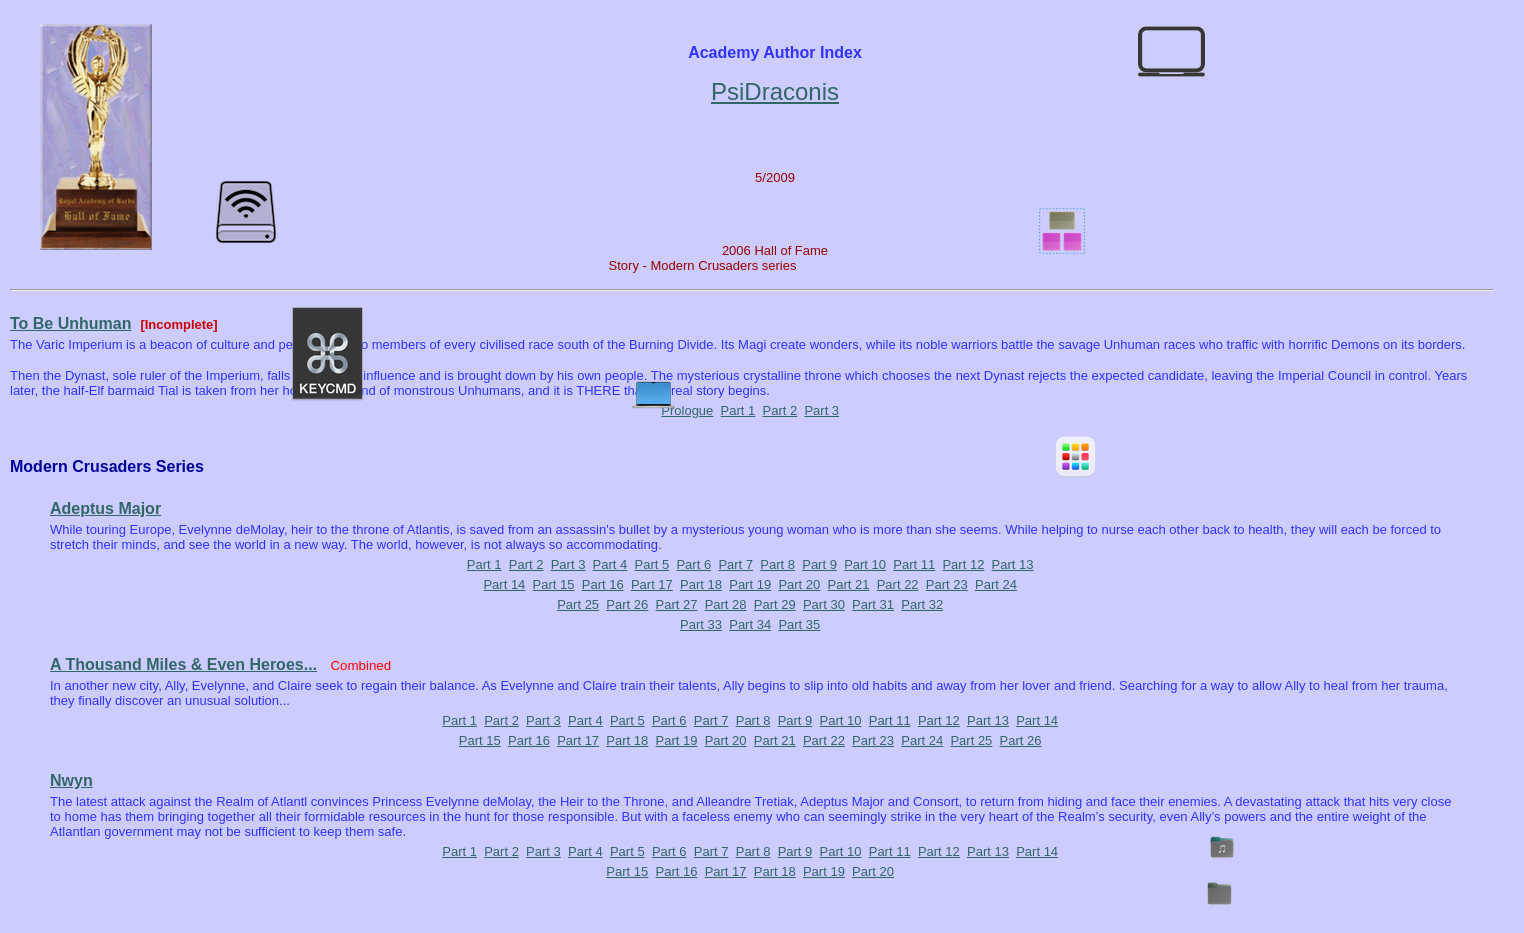 The width and height of the screenshot is (1524, 933). What do you see at coordinates (1171, 51) in the screenshot?
I see `indicates laptop or portable computer device` at bounding box center [1171, 51].